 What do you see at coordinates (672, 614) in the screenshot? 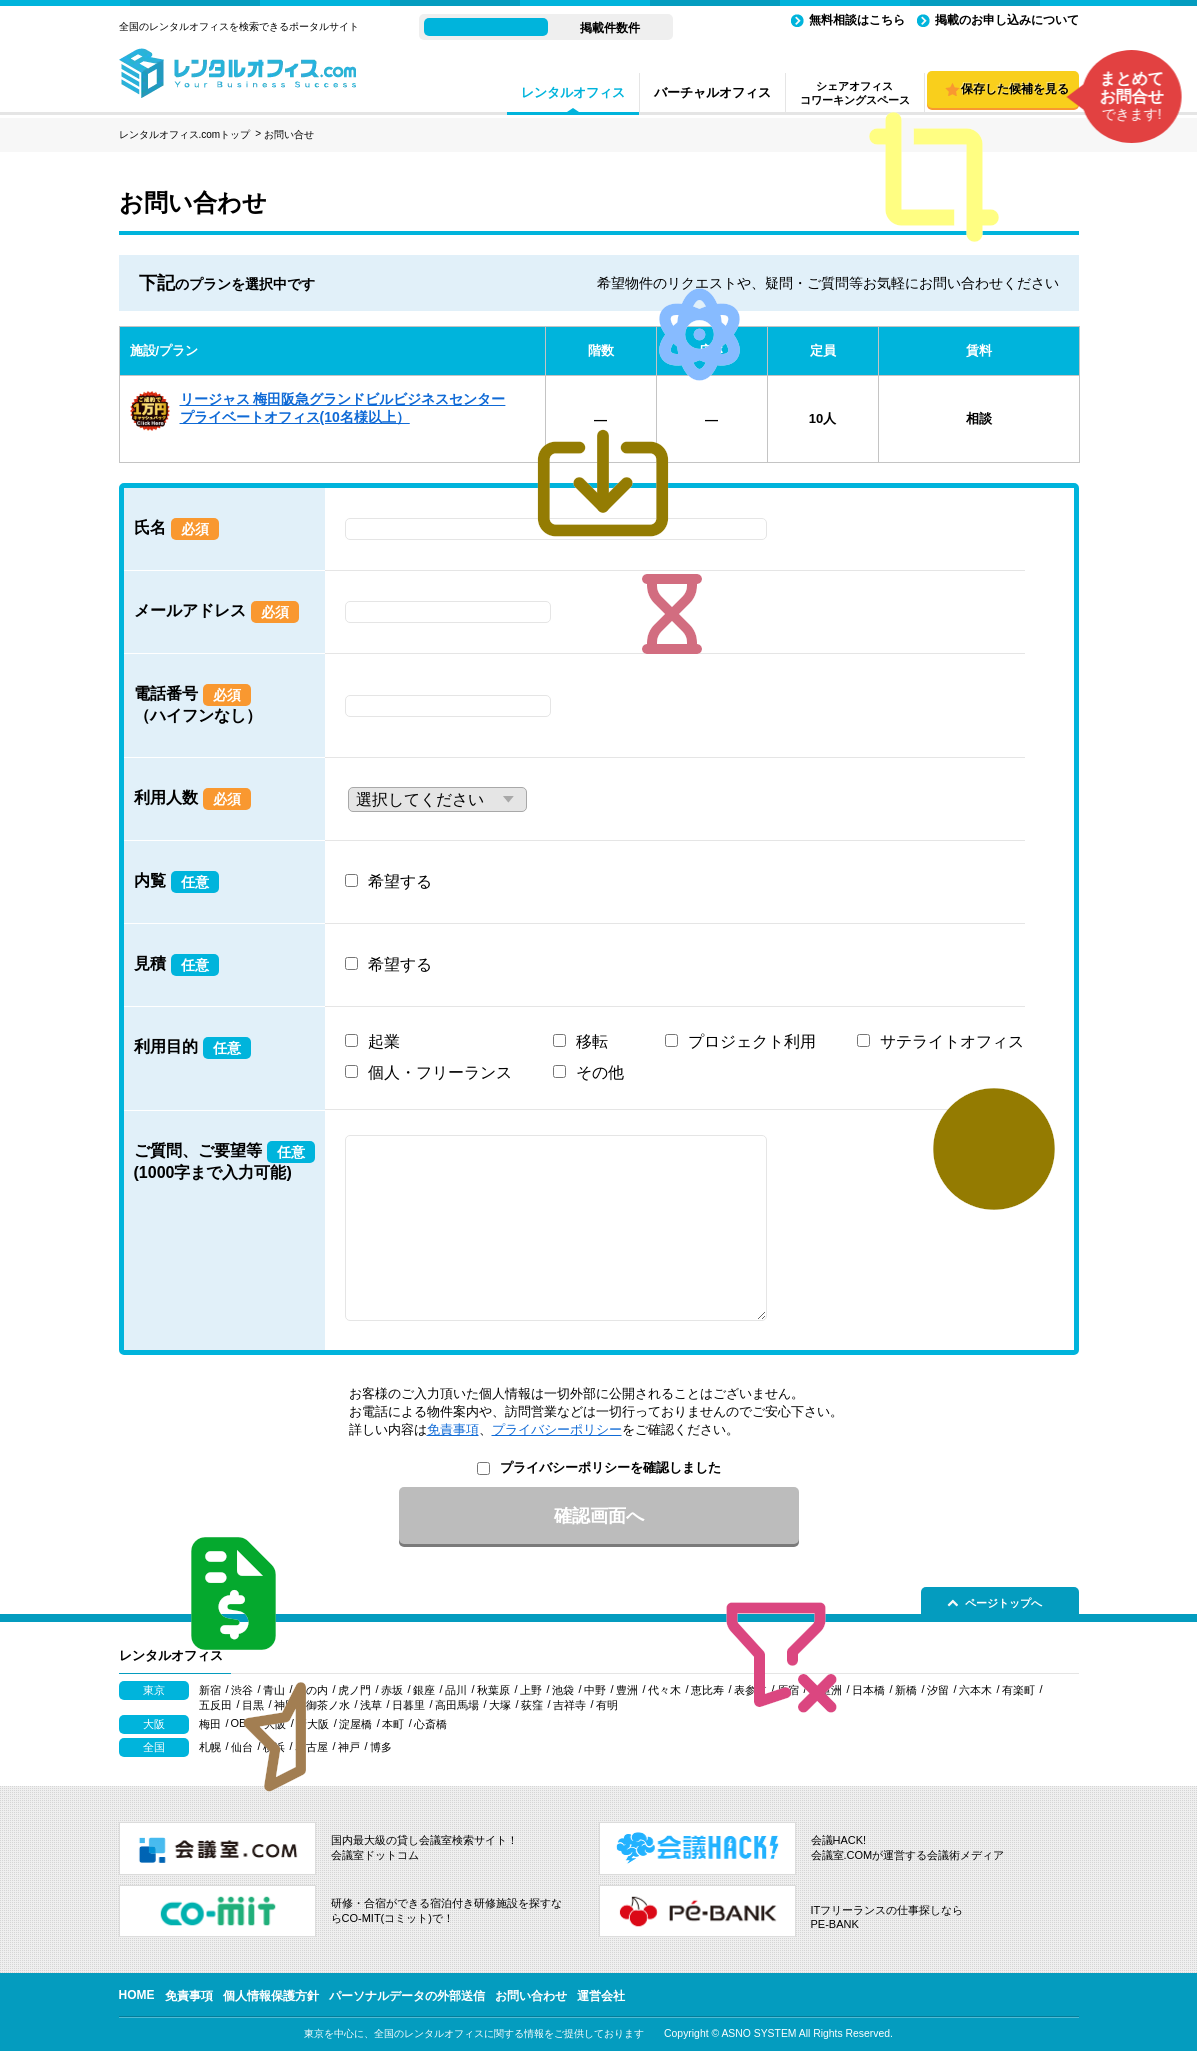
I see `indicates a loading or waiting state` at bounding box center [672, 614].